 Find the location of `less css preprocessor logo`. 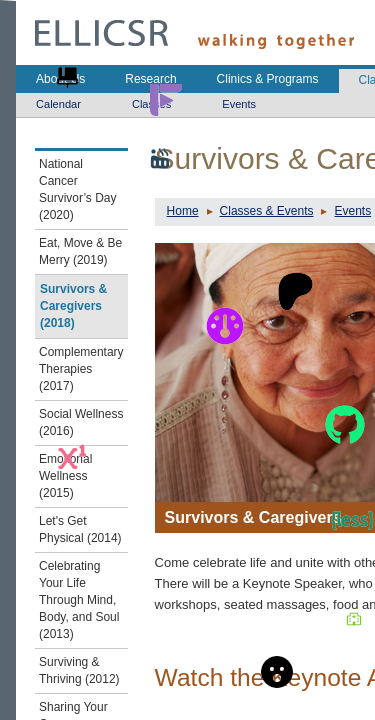

less css preprocessor logo is located at coordinates (352, 520).